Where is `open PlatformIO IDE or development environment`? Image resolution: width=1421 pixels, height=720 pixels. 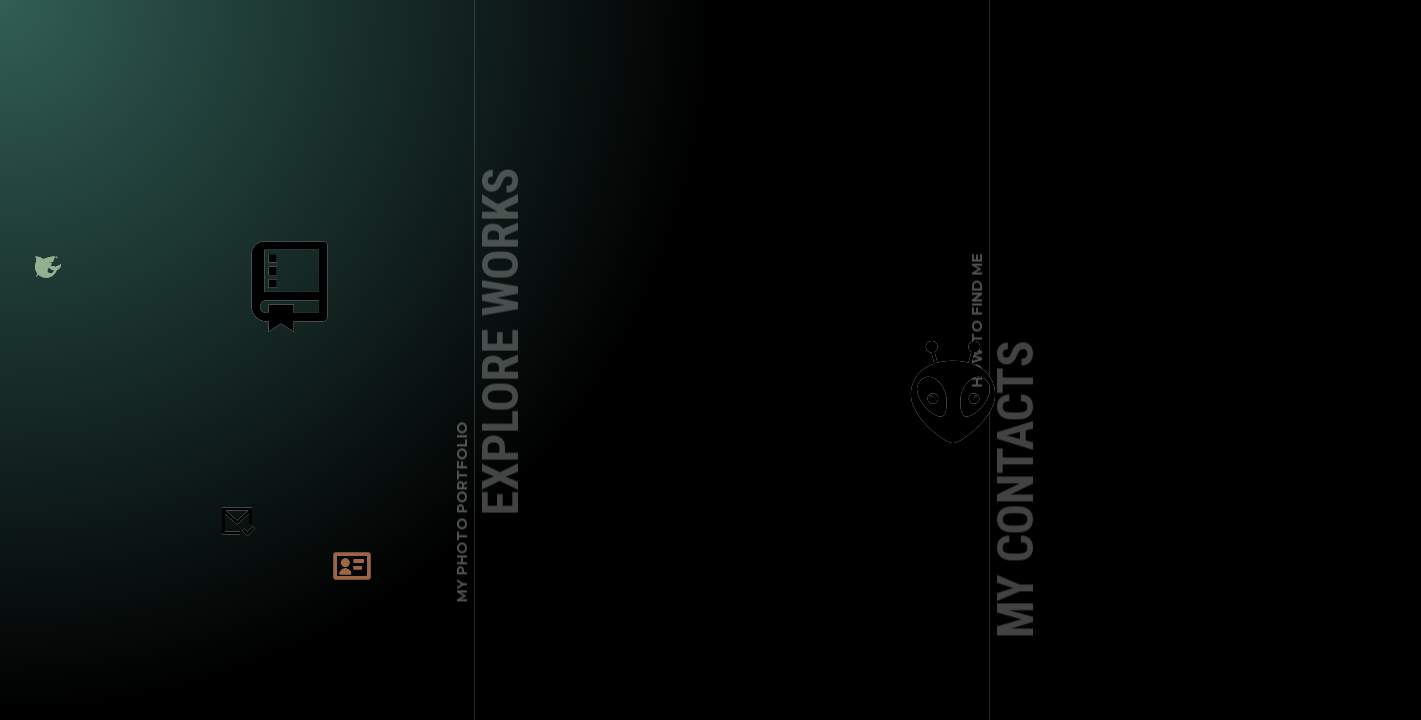
open PlatformIO IDE or development environment is located at coordinates (953, 392).